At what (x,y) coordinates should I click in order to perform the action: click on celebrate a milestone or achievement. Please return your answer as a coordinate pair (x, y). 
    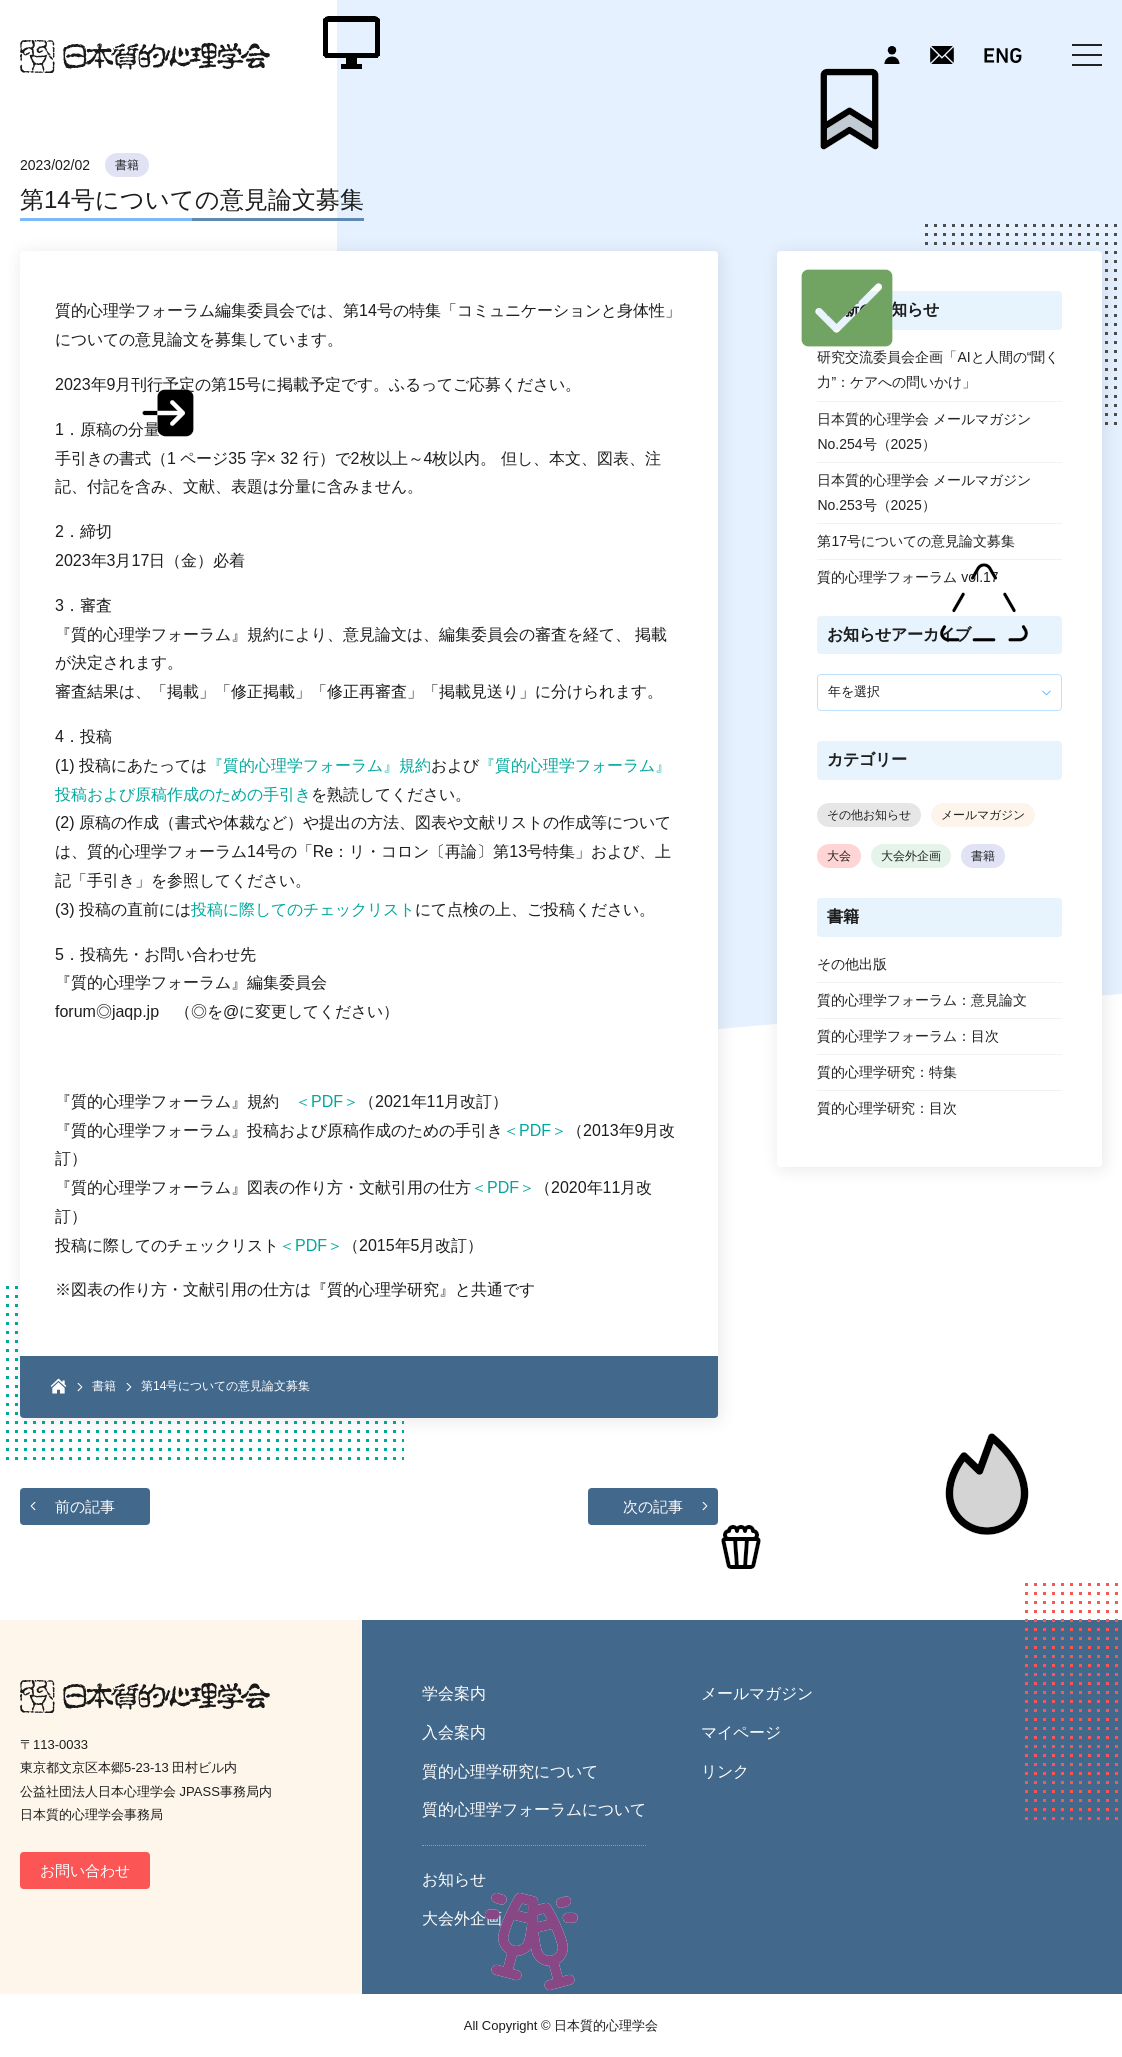
    Looking at the image, I should click on (533, 1941).